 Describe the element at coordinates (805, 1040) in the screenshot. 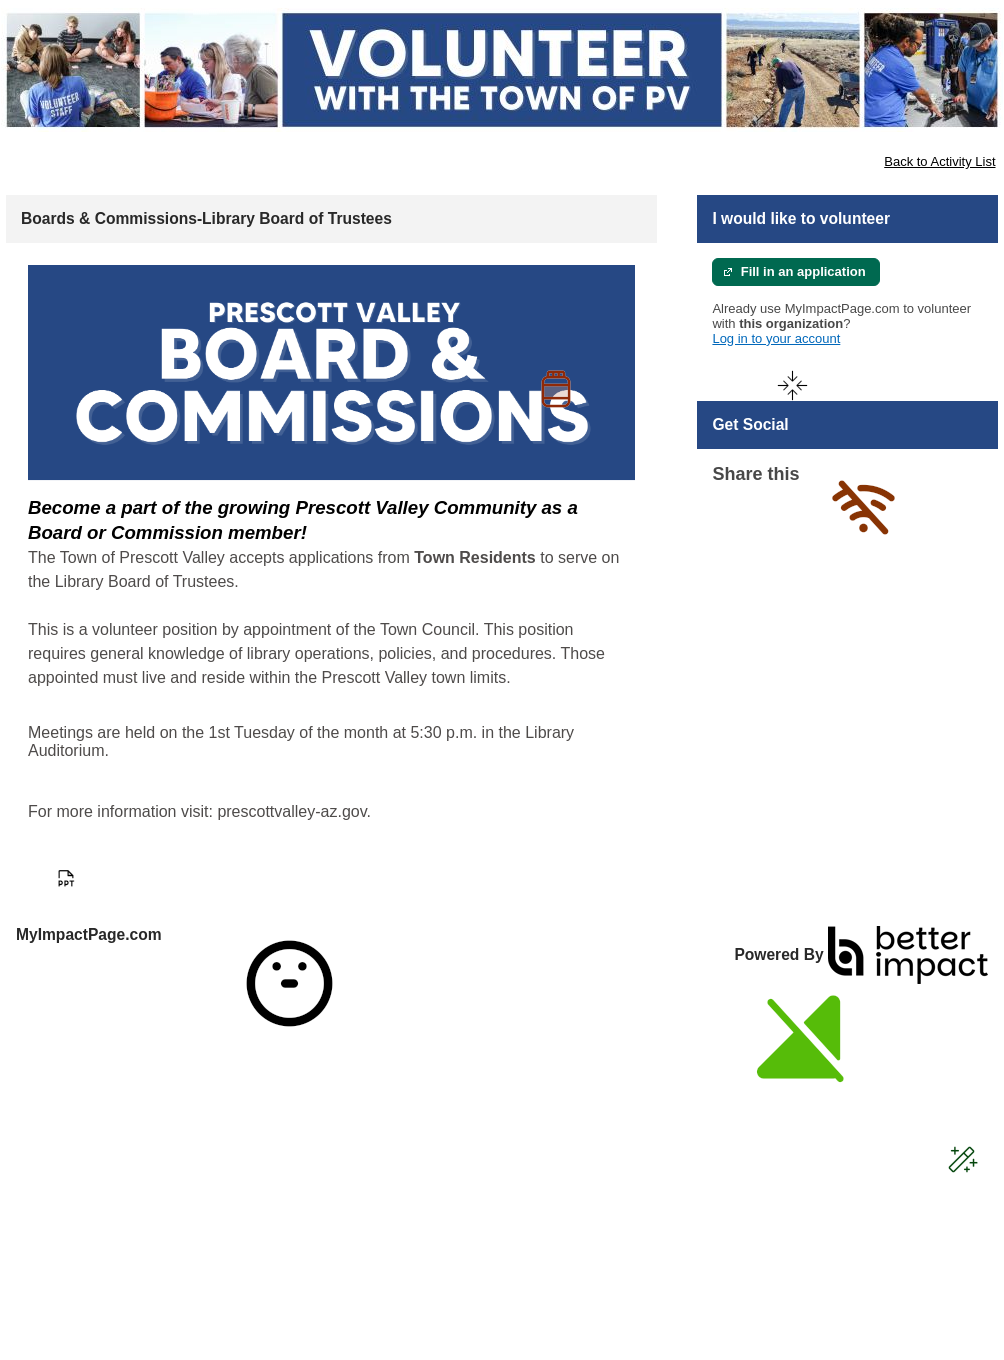

I see `no cellular signal available` at that location.